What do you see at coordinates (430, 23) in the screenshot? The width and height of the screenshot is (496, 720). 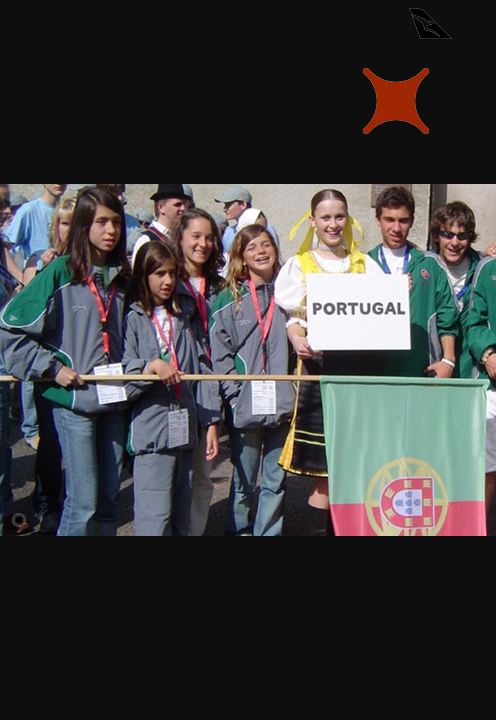 I see `open the Qantas airline app` at bounding box center [430, 23].